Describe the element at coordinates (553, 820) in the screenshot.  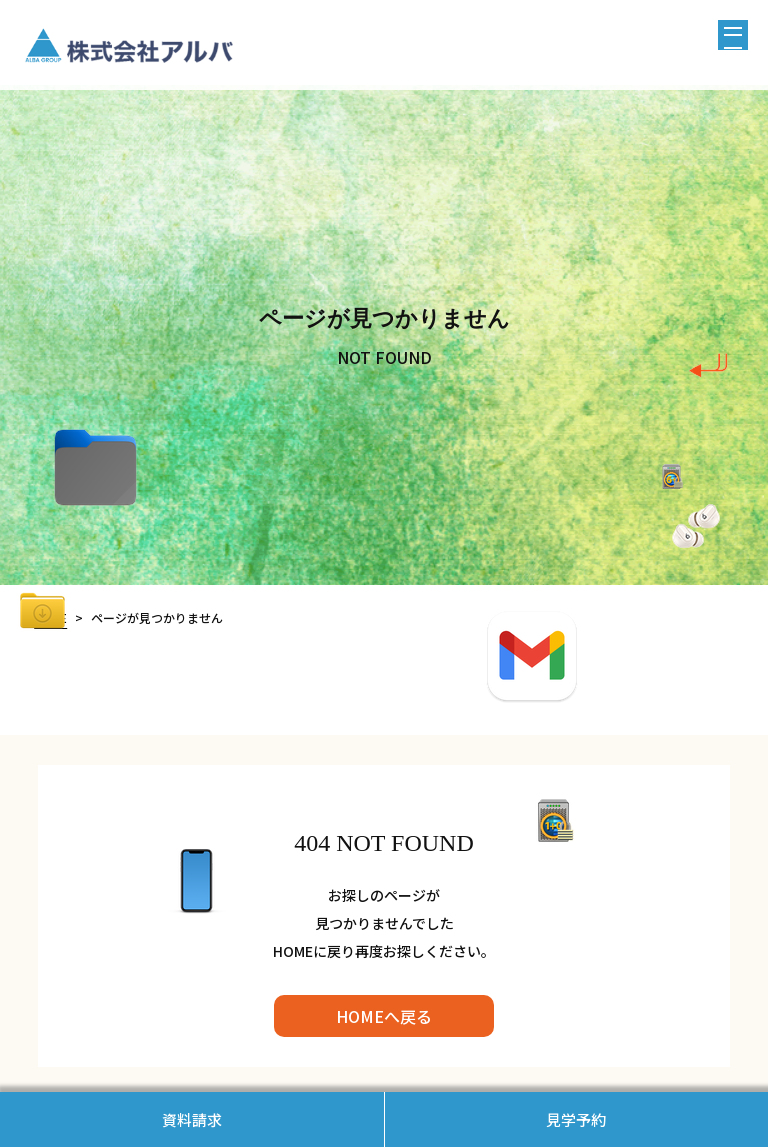
I see `locked RAID 10 storage array` at that location.